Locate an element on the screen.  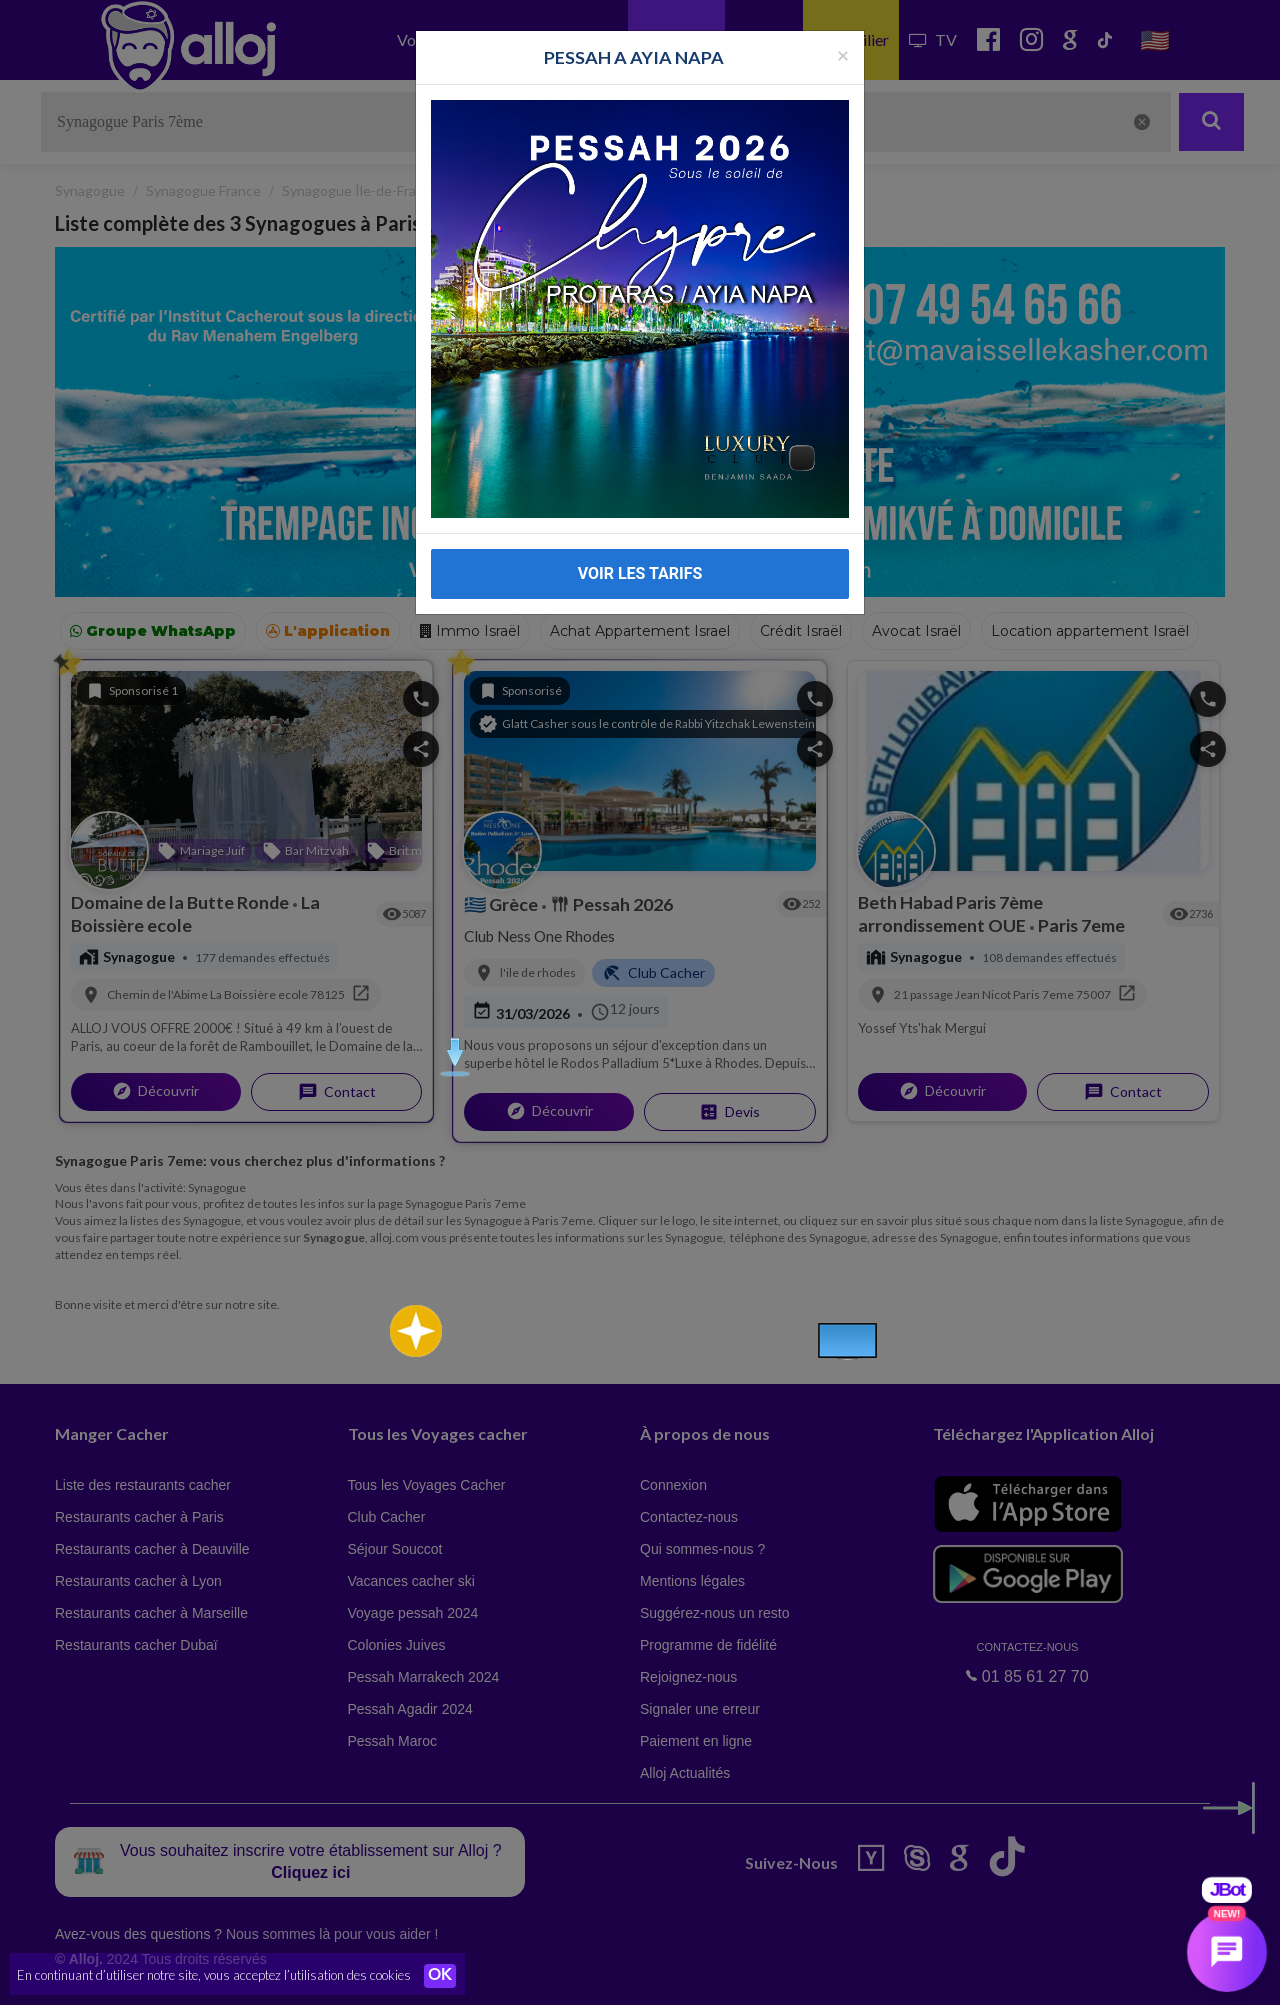
external display or monitor connected is located at coordinates (847, 1340).